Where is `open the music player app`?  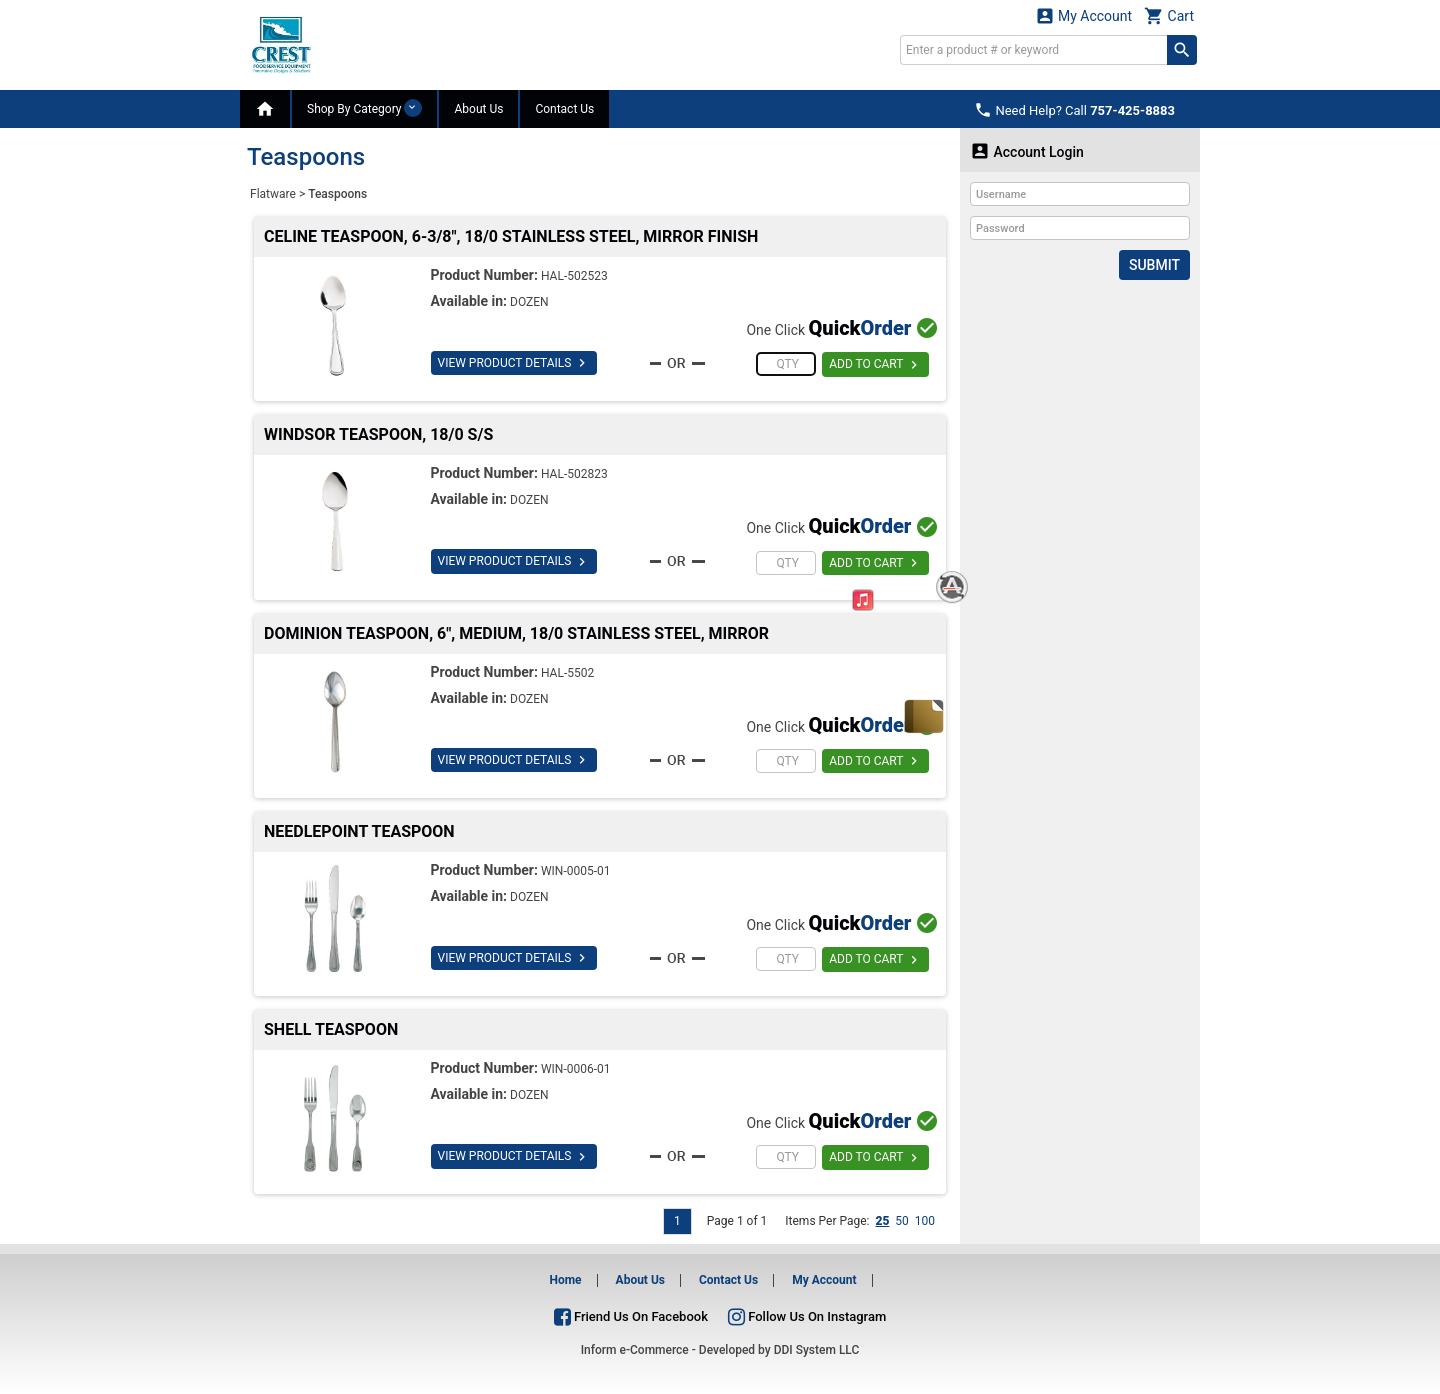
open the music player app is located at coordinates (863, 600).